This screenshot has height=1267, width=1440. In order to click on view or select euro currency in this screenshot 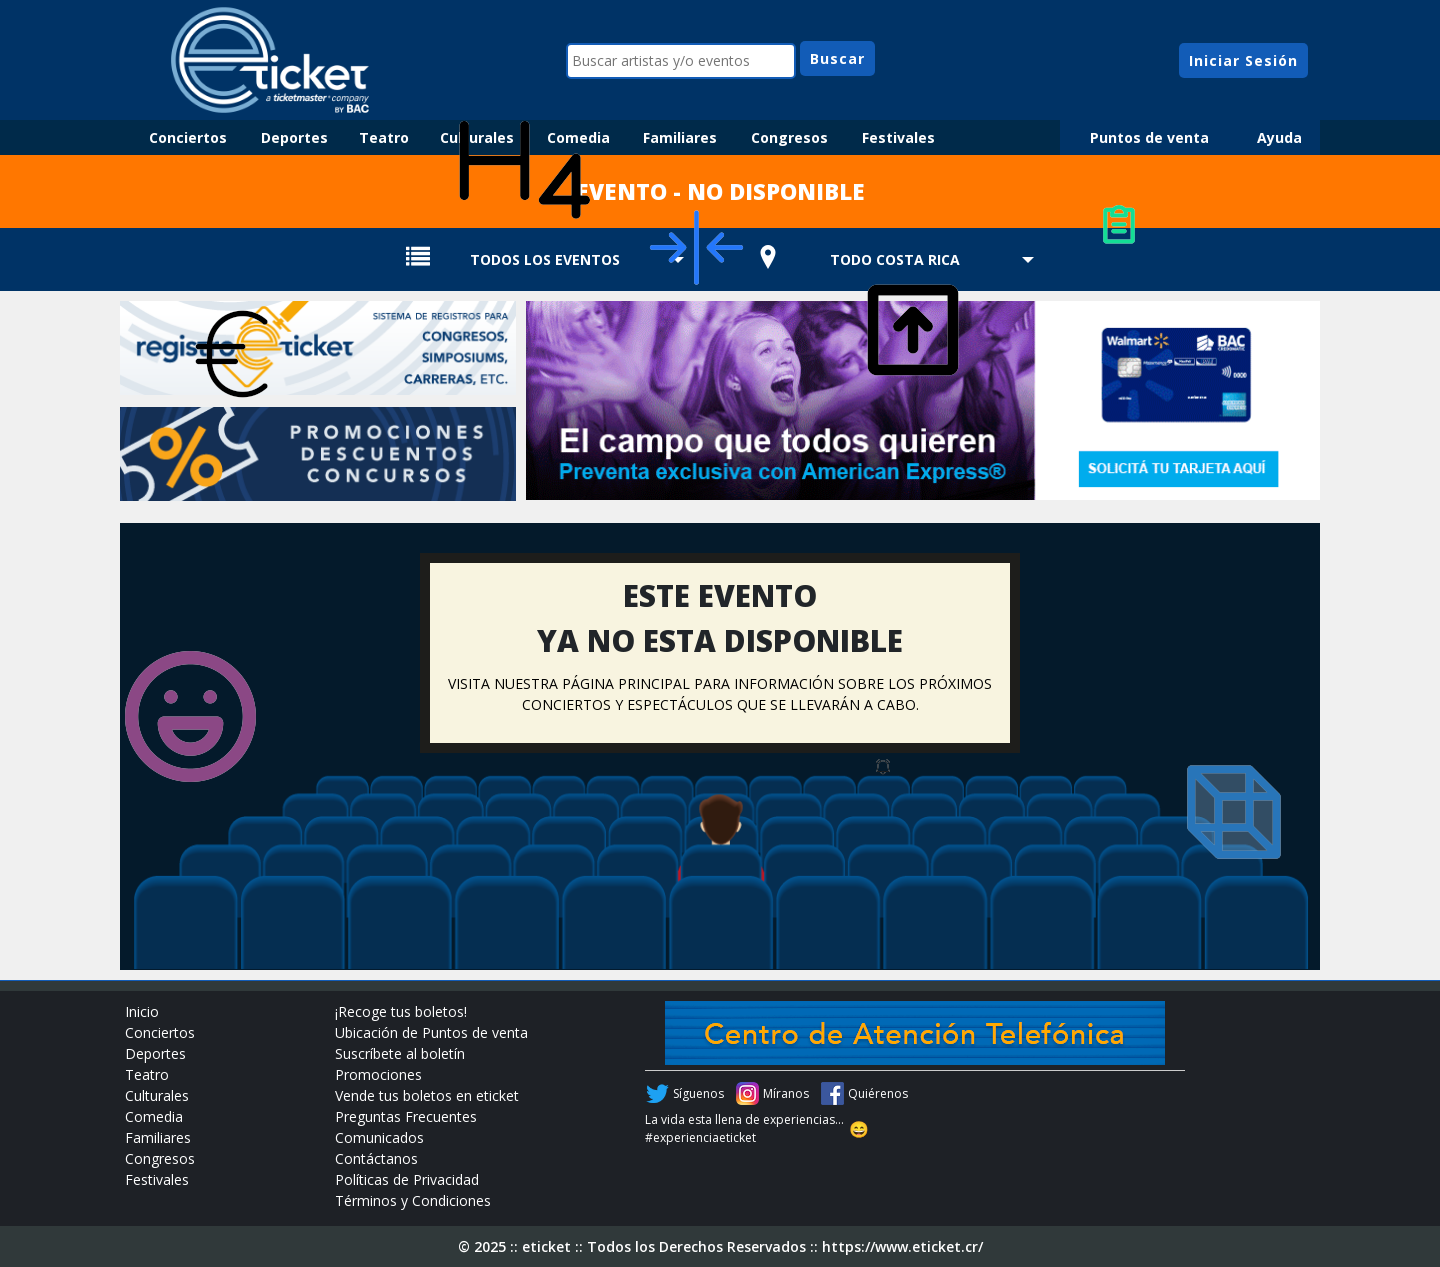, I will do `click(239, 354)`.